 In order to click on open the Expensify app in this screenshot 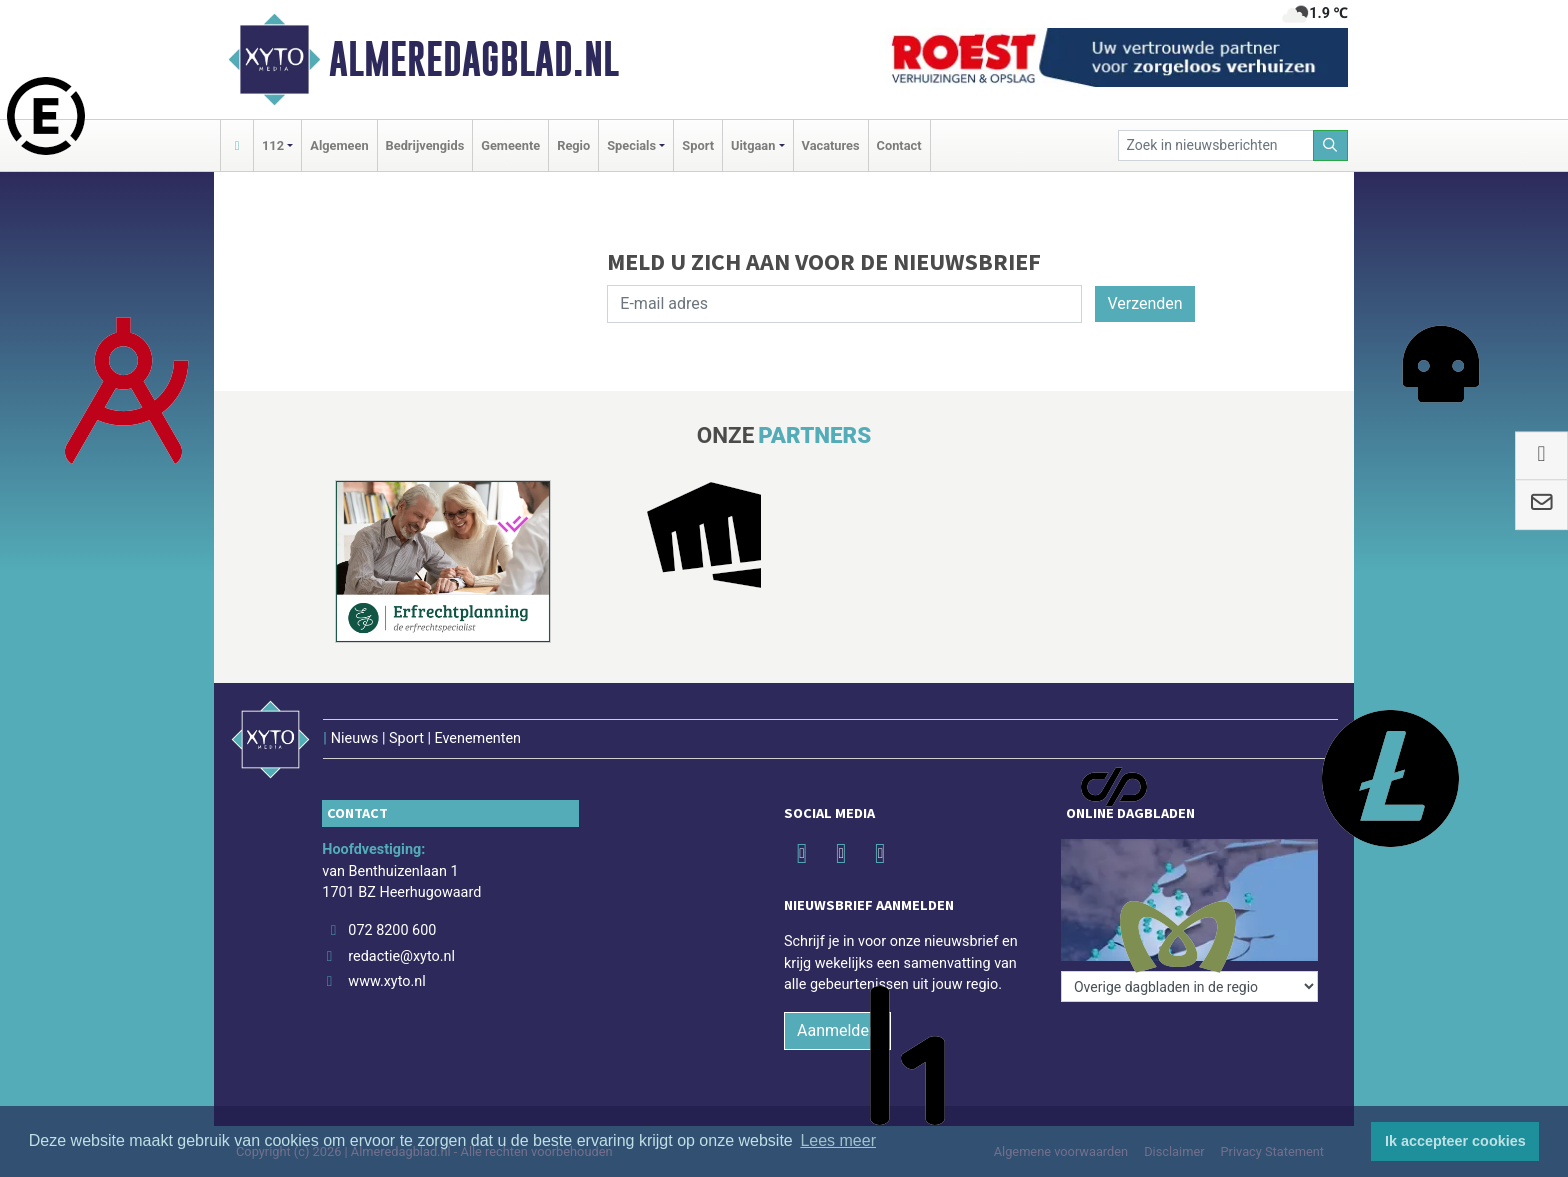, I will do `click(46, 116)`.